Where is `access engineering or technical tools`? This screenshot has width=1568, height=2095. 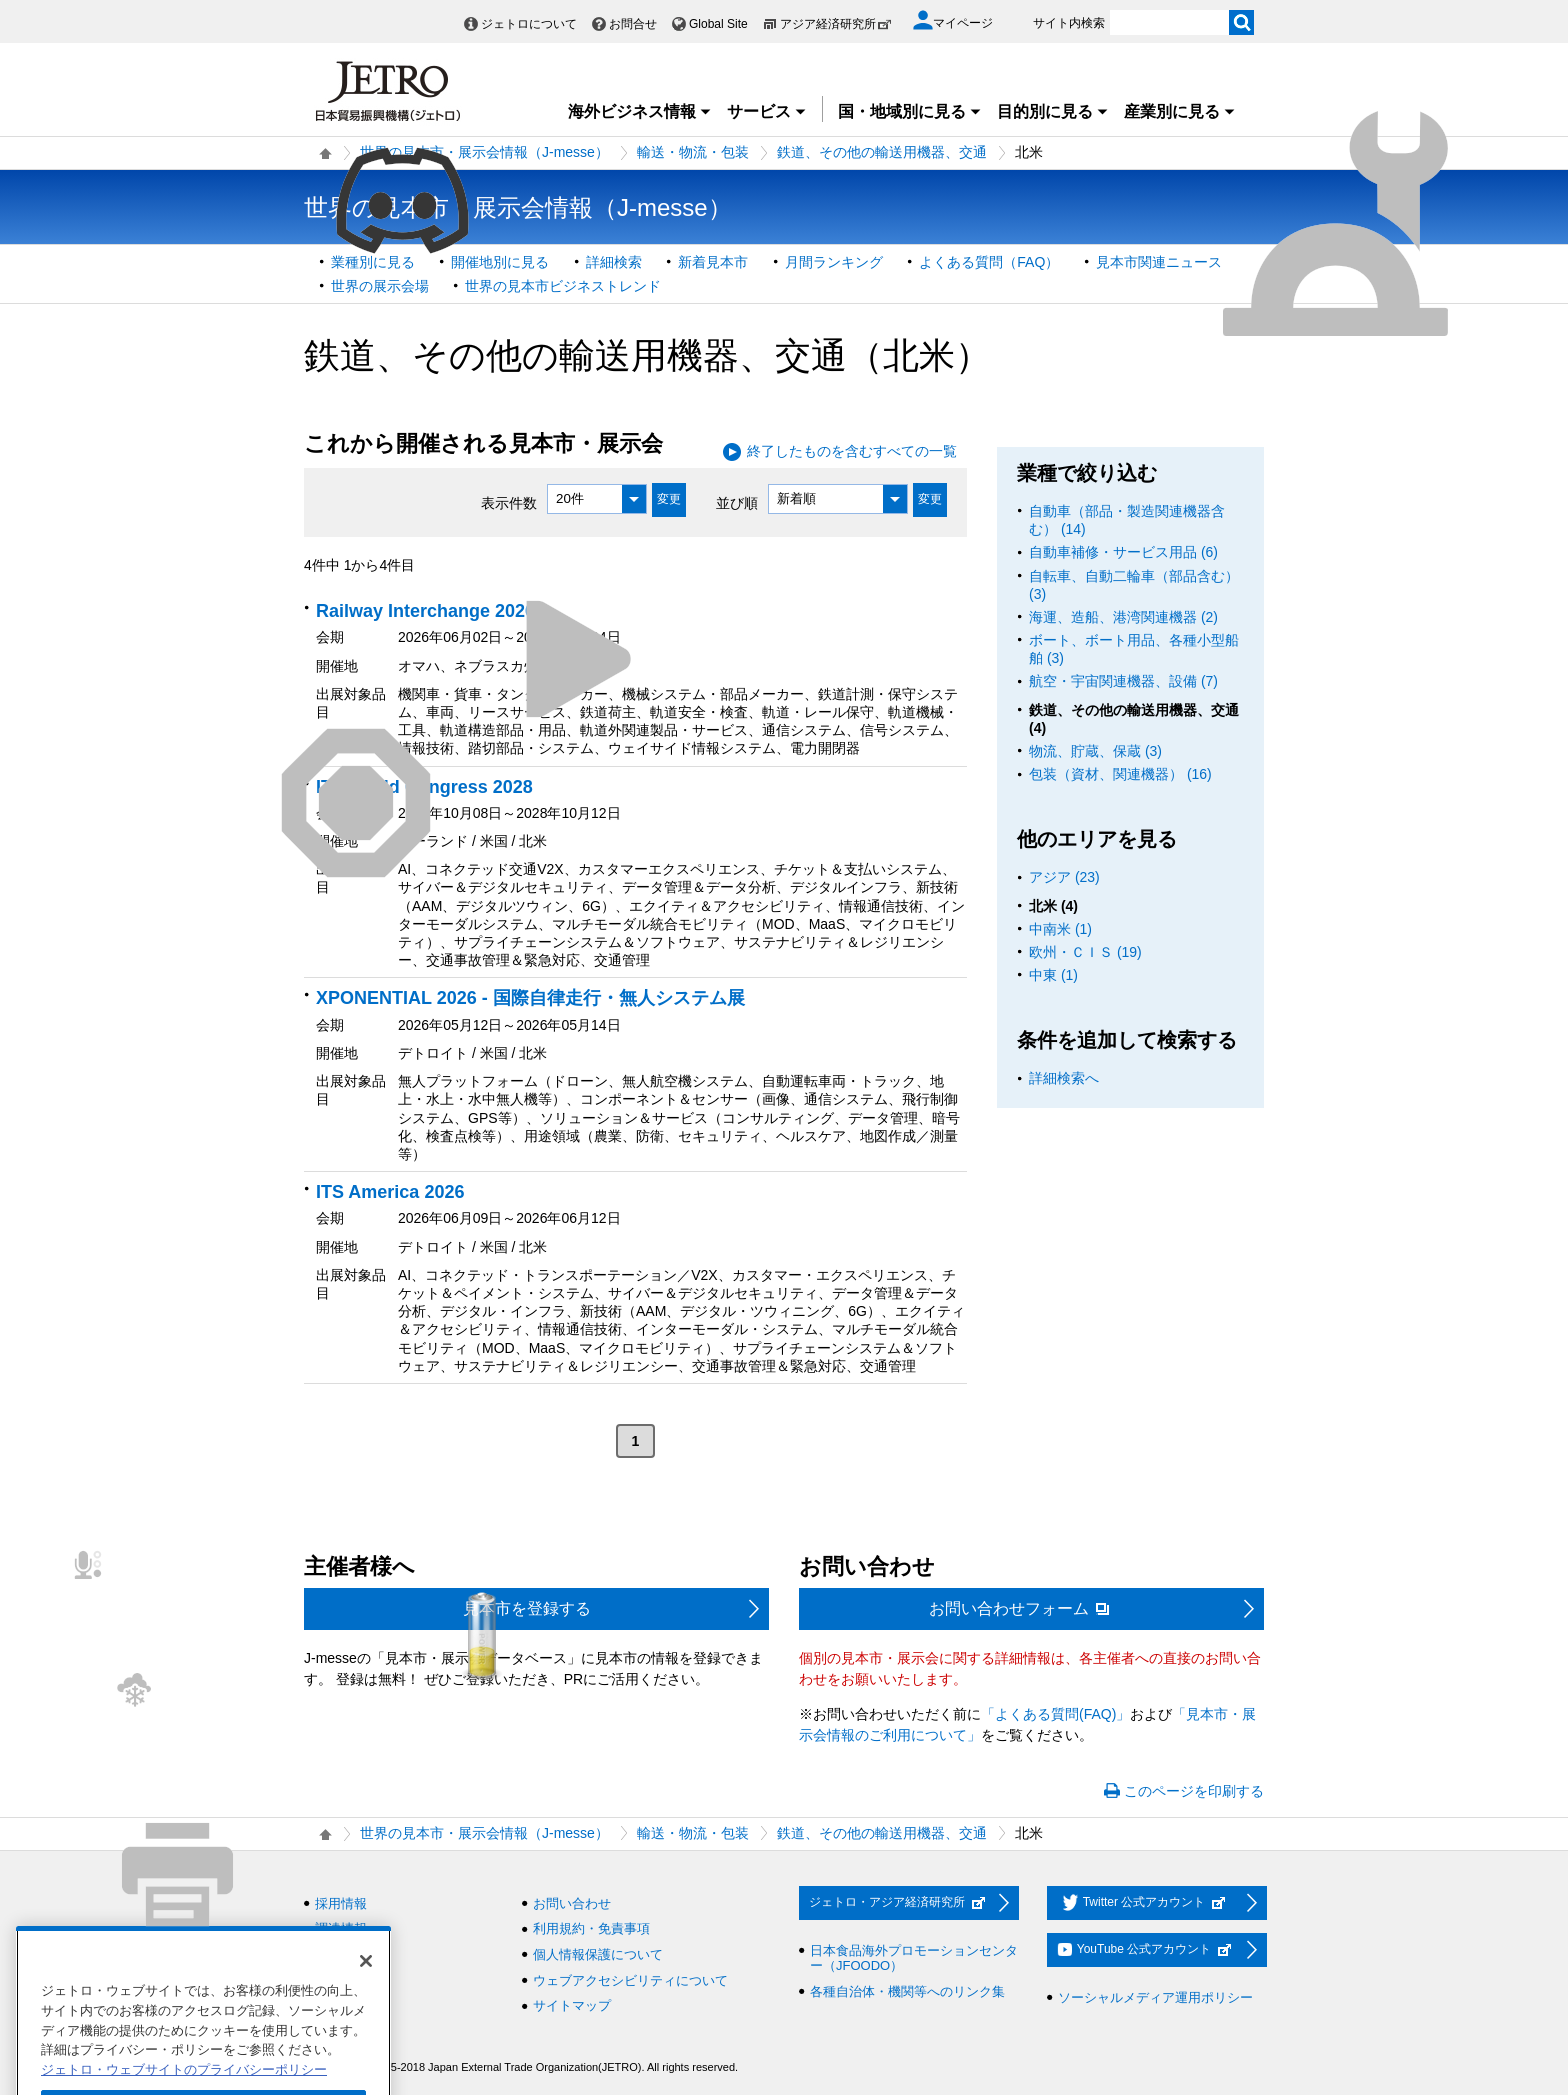
access engineering or technical tools is located at coordinates (1335, 223).